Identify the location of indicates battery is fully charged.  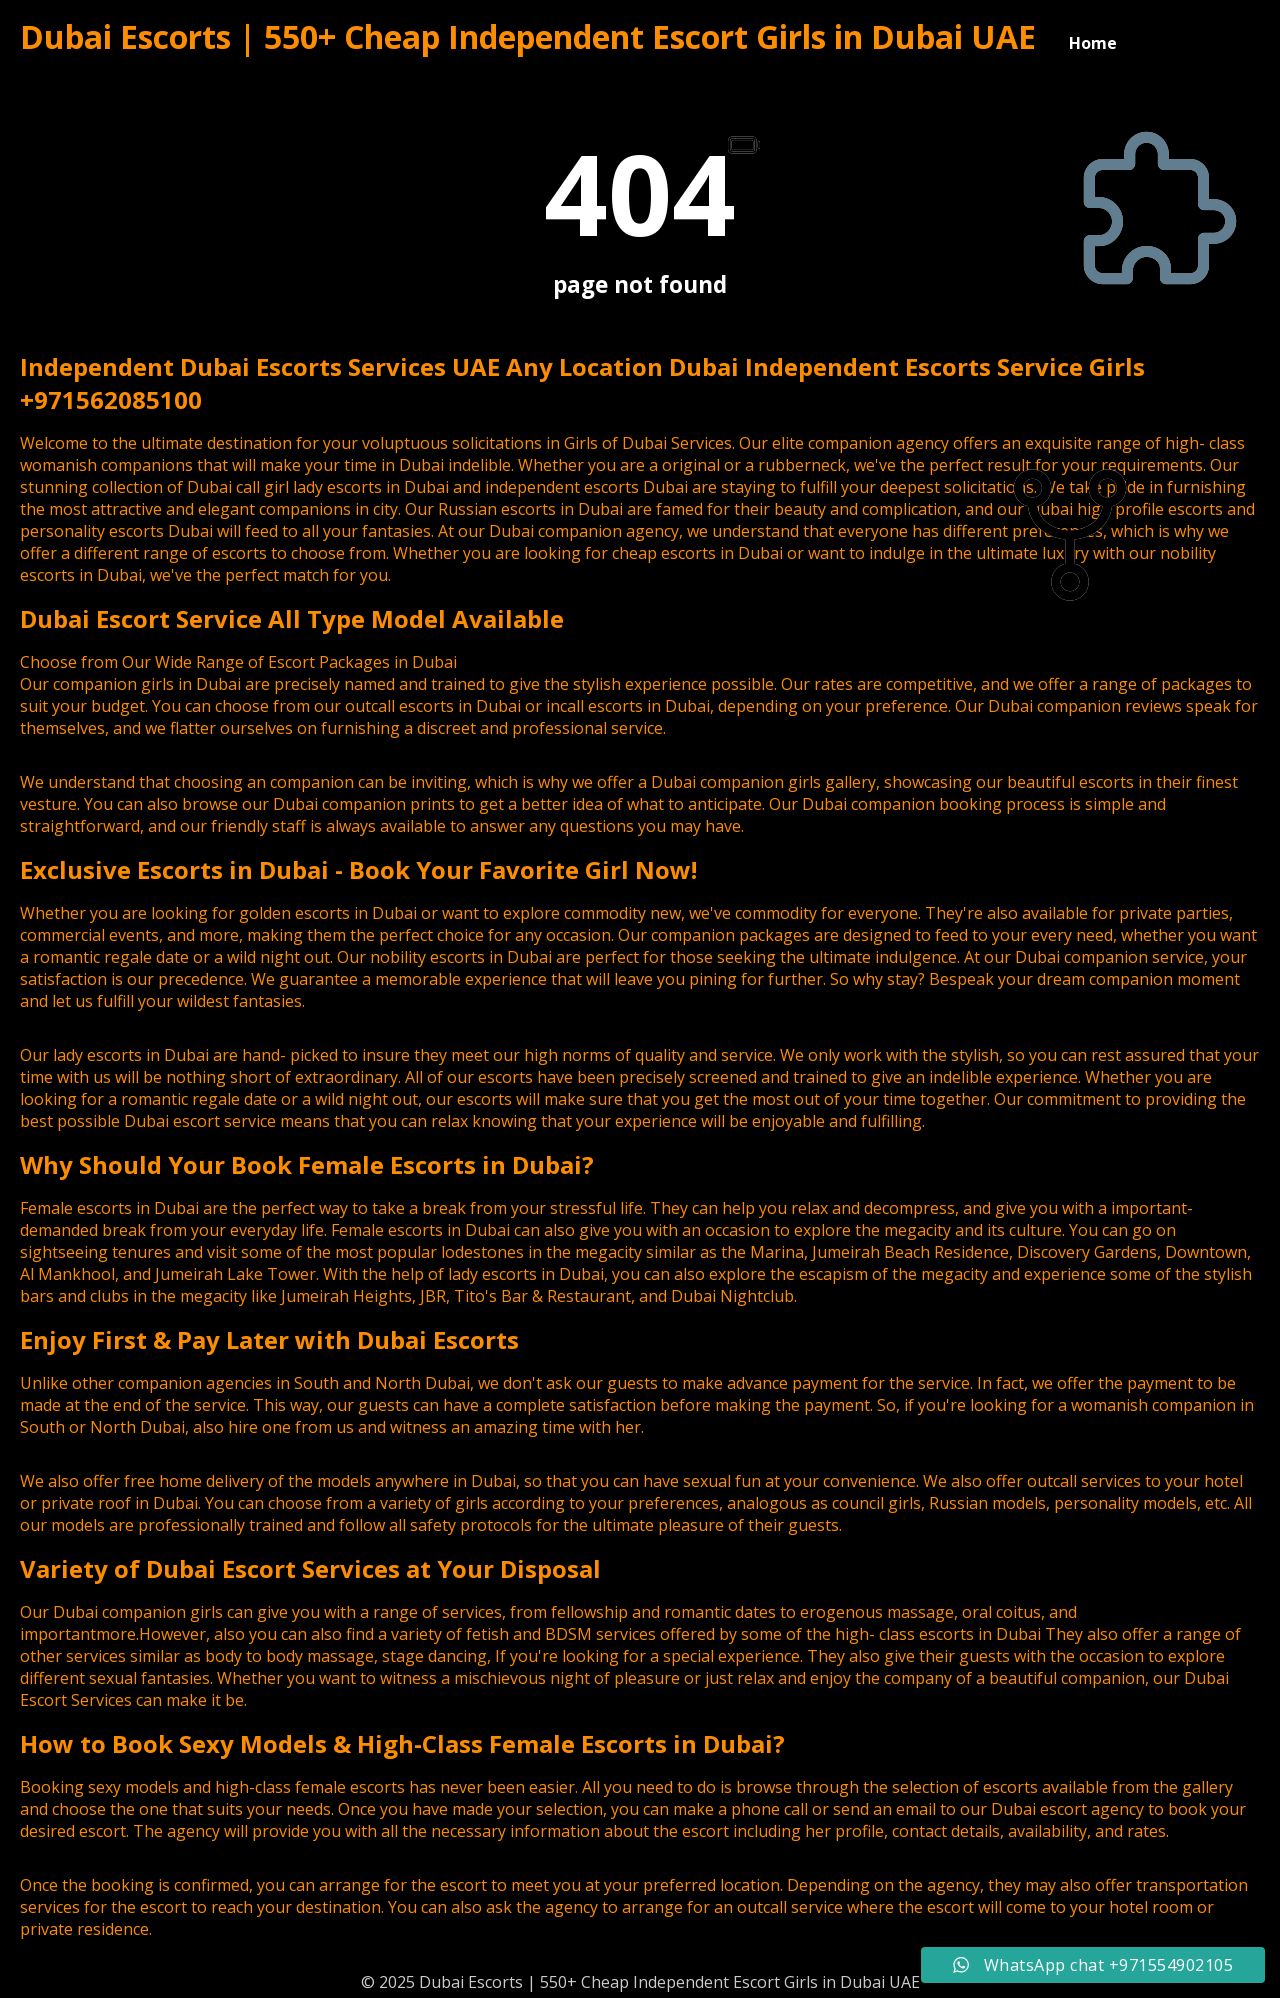
(744, 145).